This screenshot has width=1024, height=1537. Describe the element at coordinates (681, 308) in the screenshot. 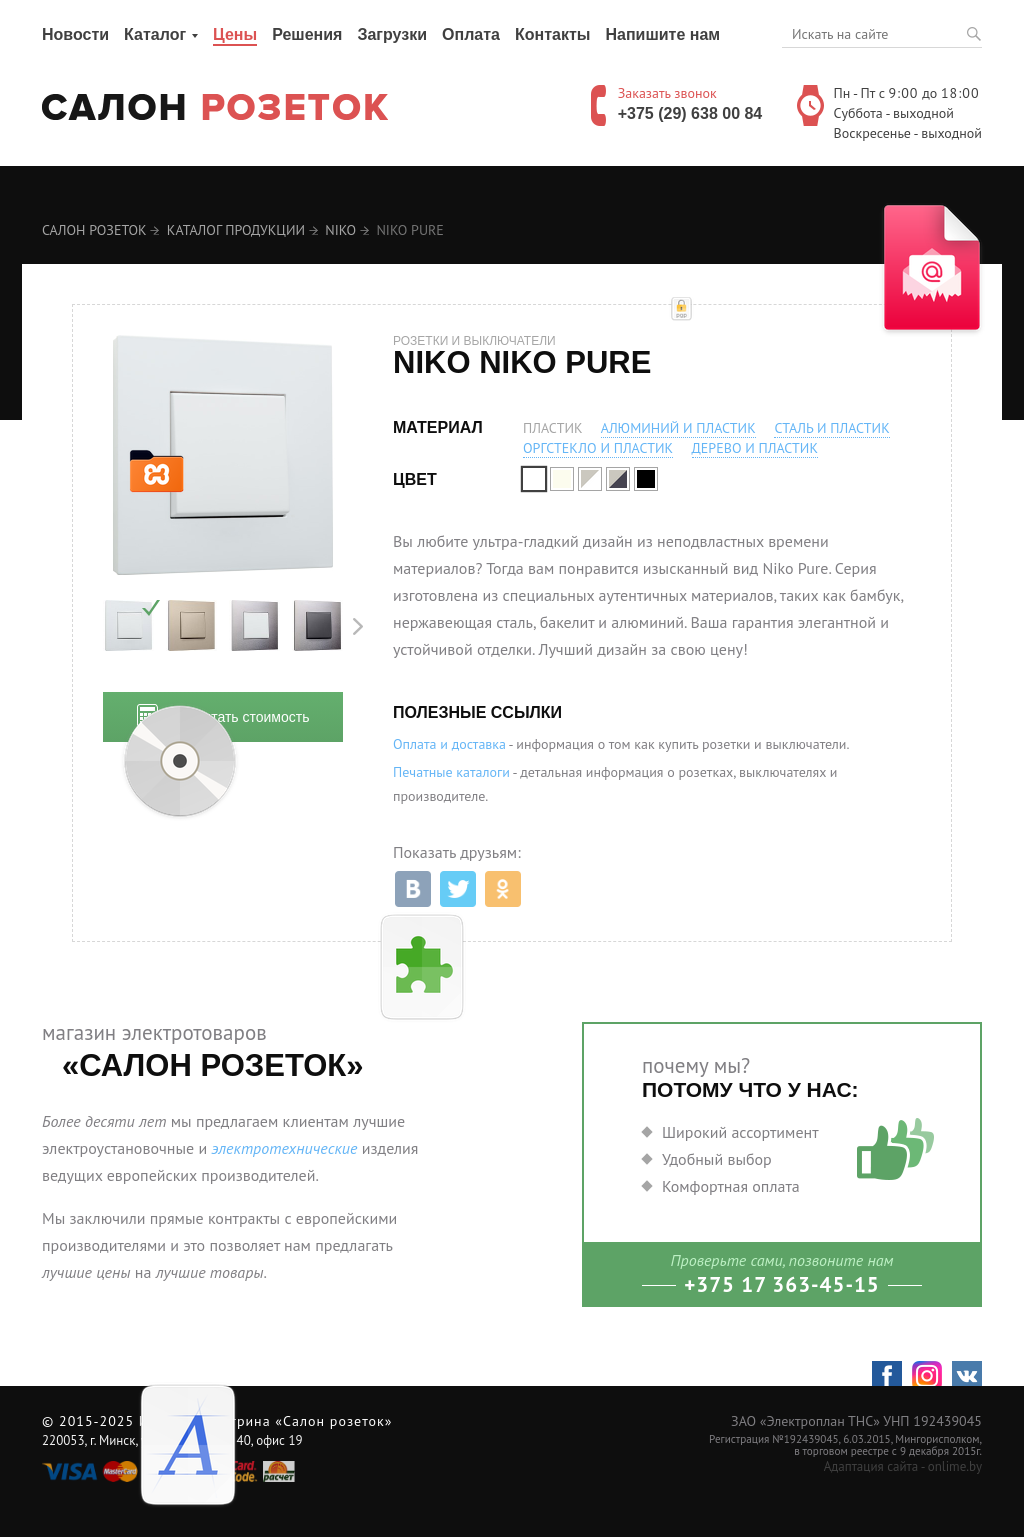

I see `a pgp-encrypted file` at that location.